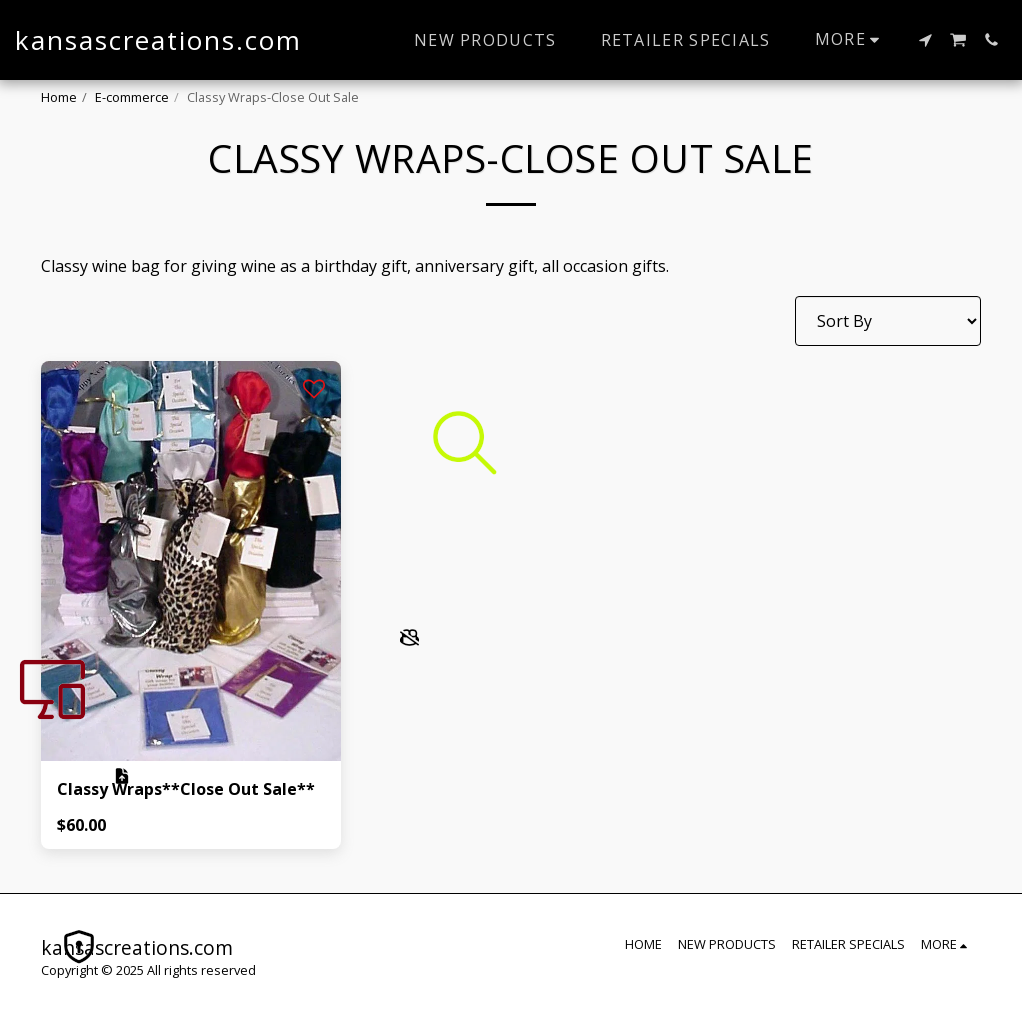 The height and width of the screenshot is (1016, 1022). Describe the element at coordinates (122, 776) in the screenshot. I see `upload a document` at that location.